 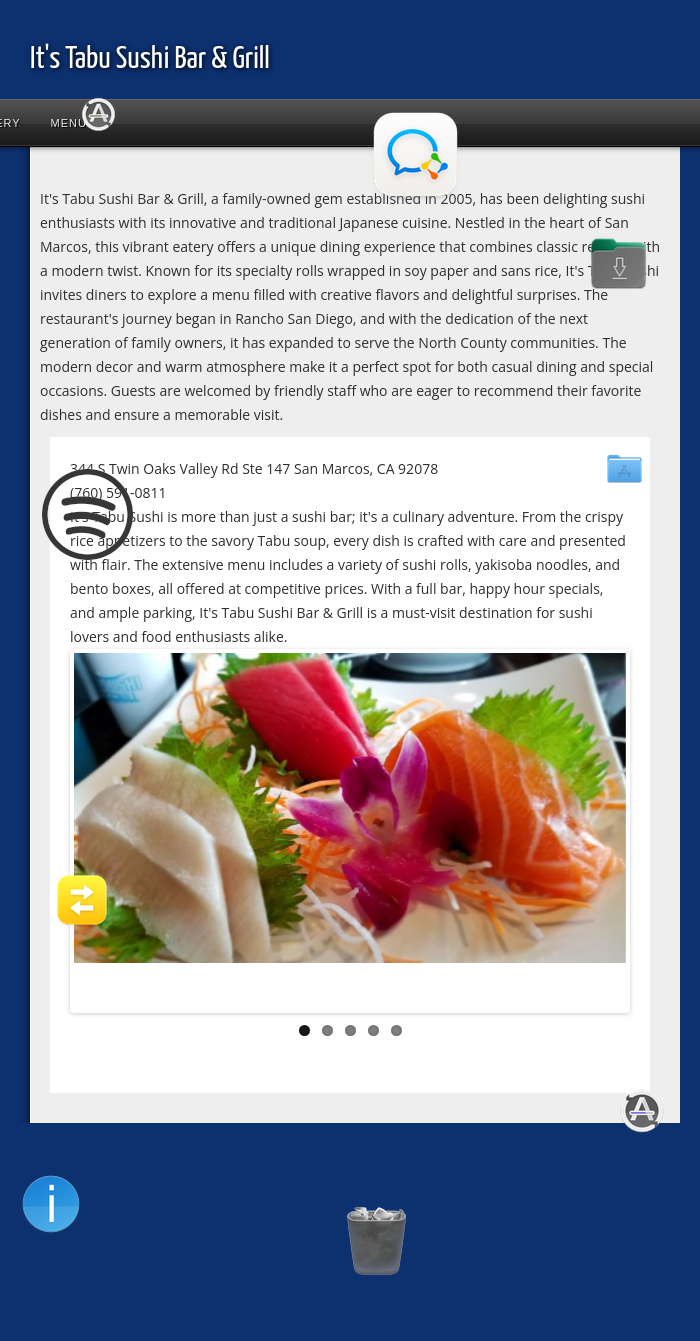 I want to click on check for available software updates, so click(x=642, y=1111).